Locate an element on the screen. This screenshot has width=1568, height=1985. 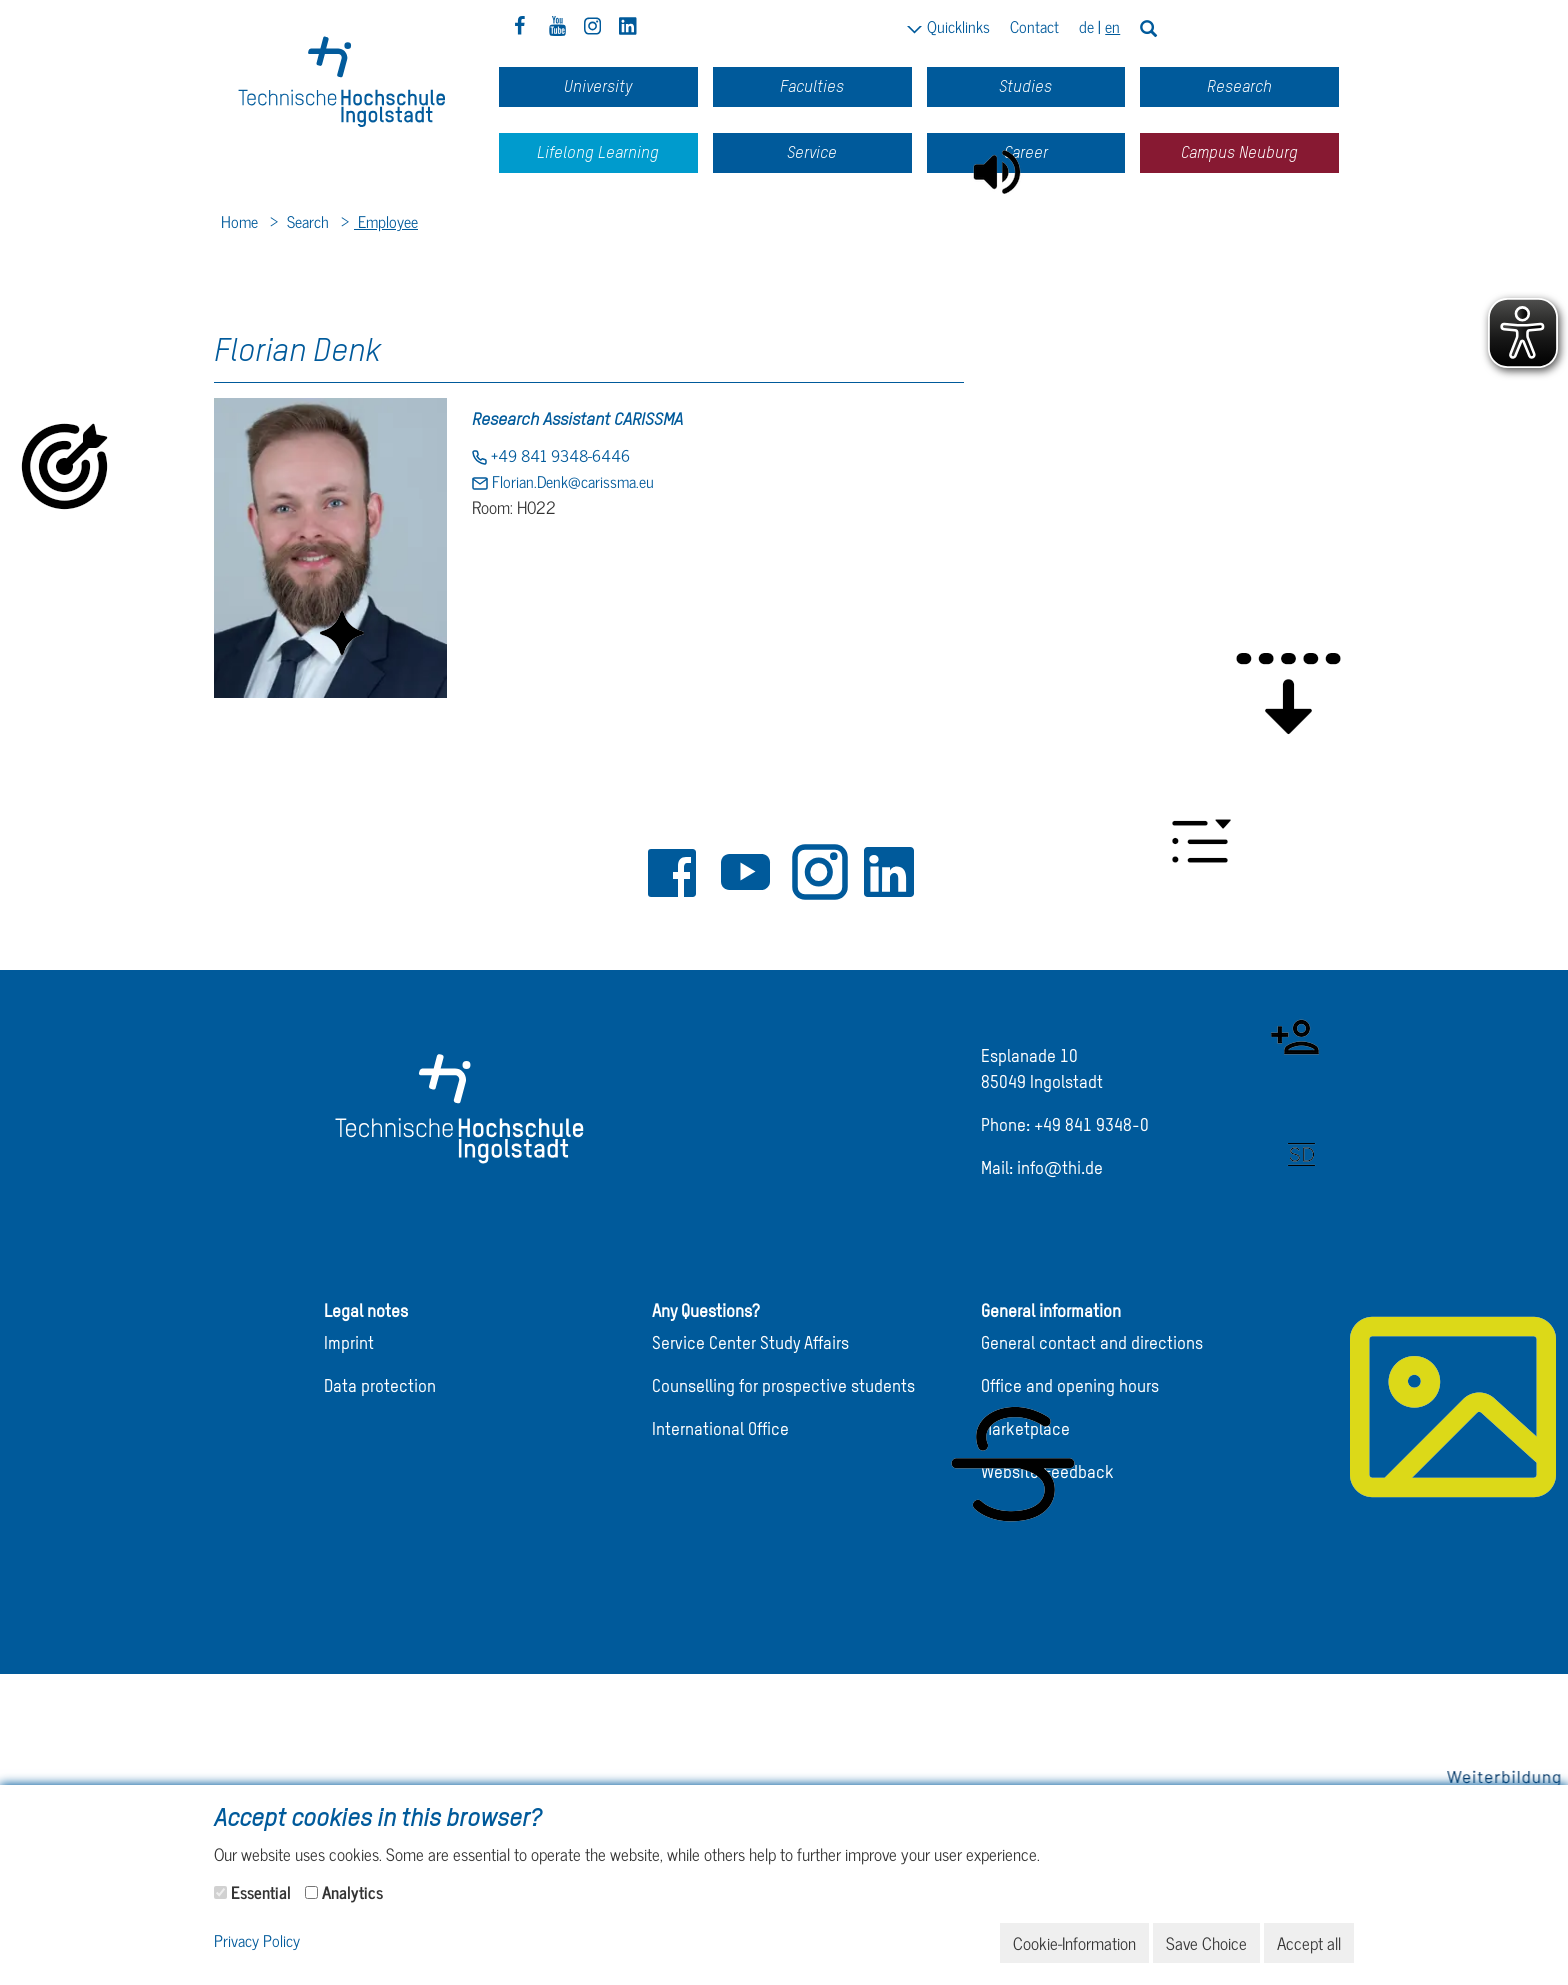
view project goals or milestones is located at coordinates (64, 466).